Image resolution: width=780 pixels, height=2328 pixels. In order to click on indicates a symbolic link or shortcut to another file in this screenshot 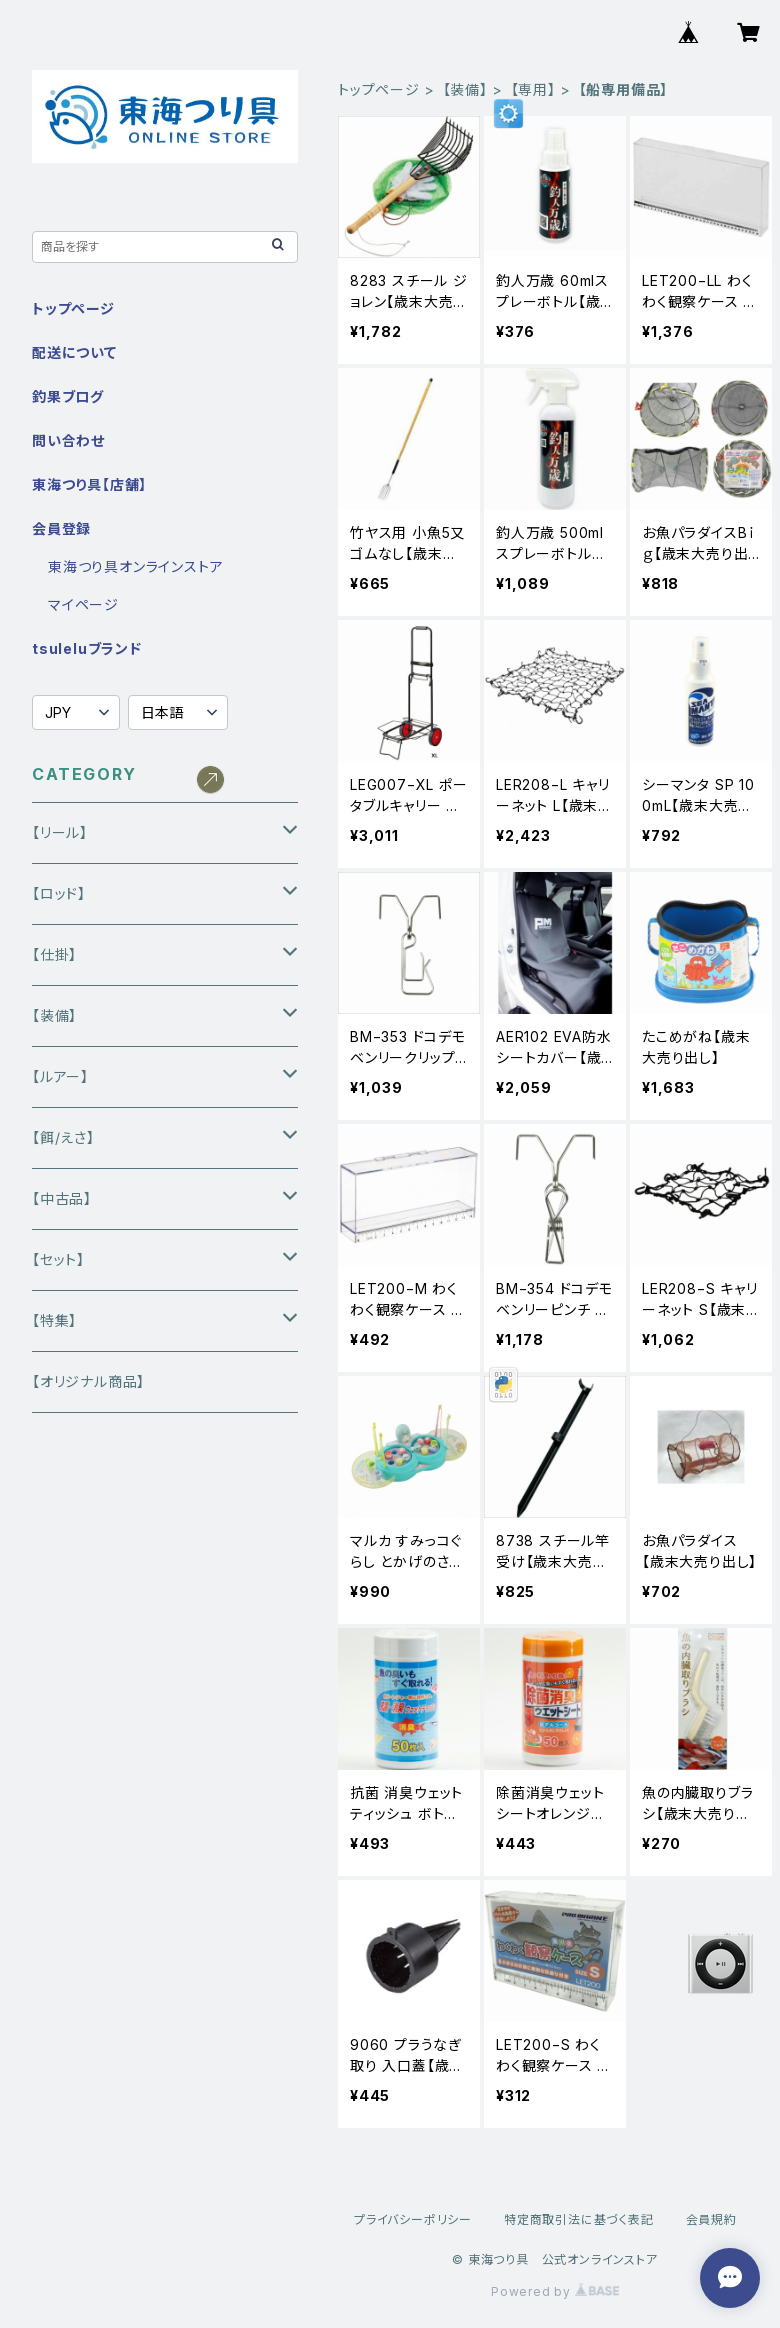, I will do `click(210, 779)`.